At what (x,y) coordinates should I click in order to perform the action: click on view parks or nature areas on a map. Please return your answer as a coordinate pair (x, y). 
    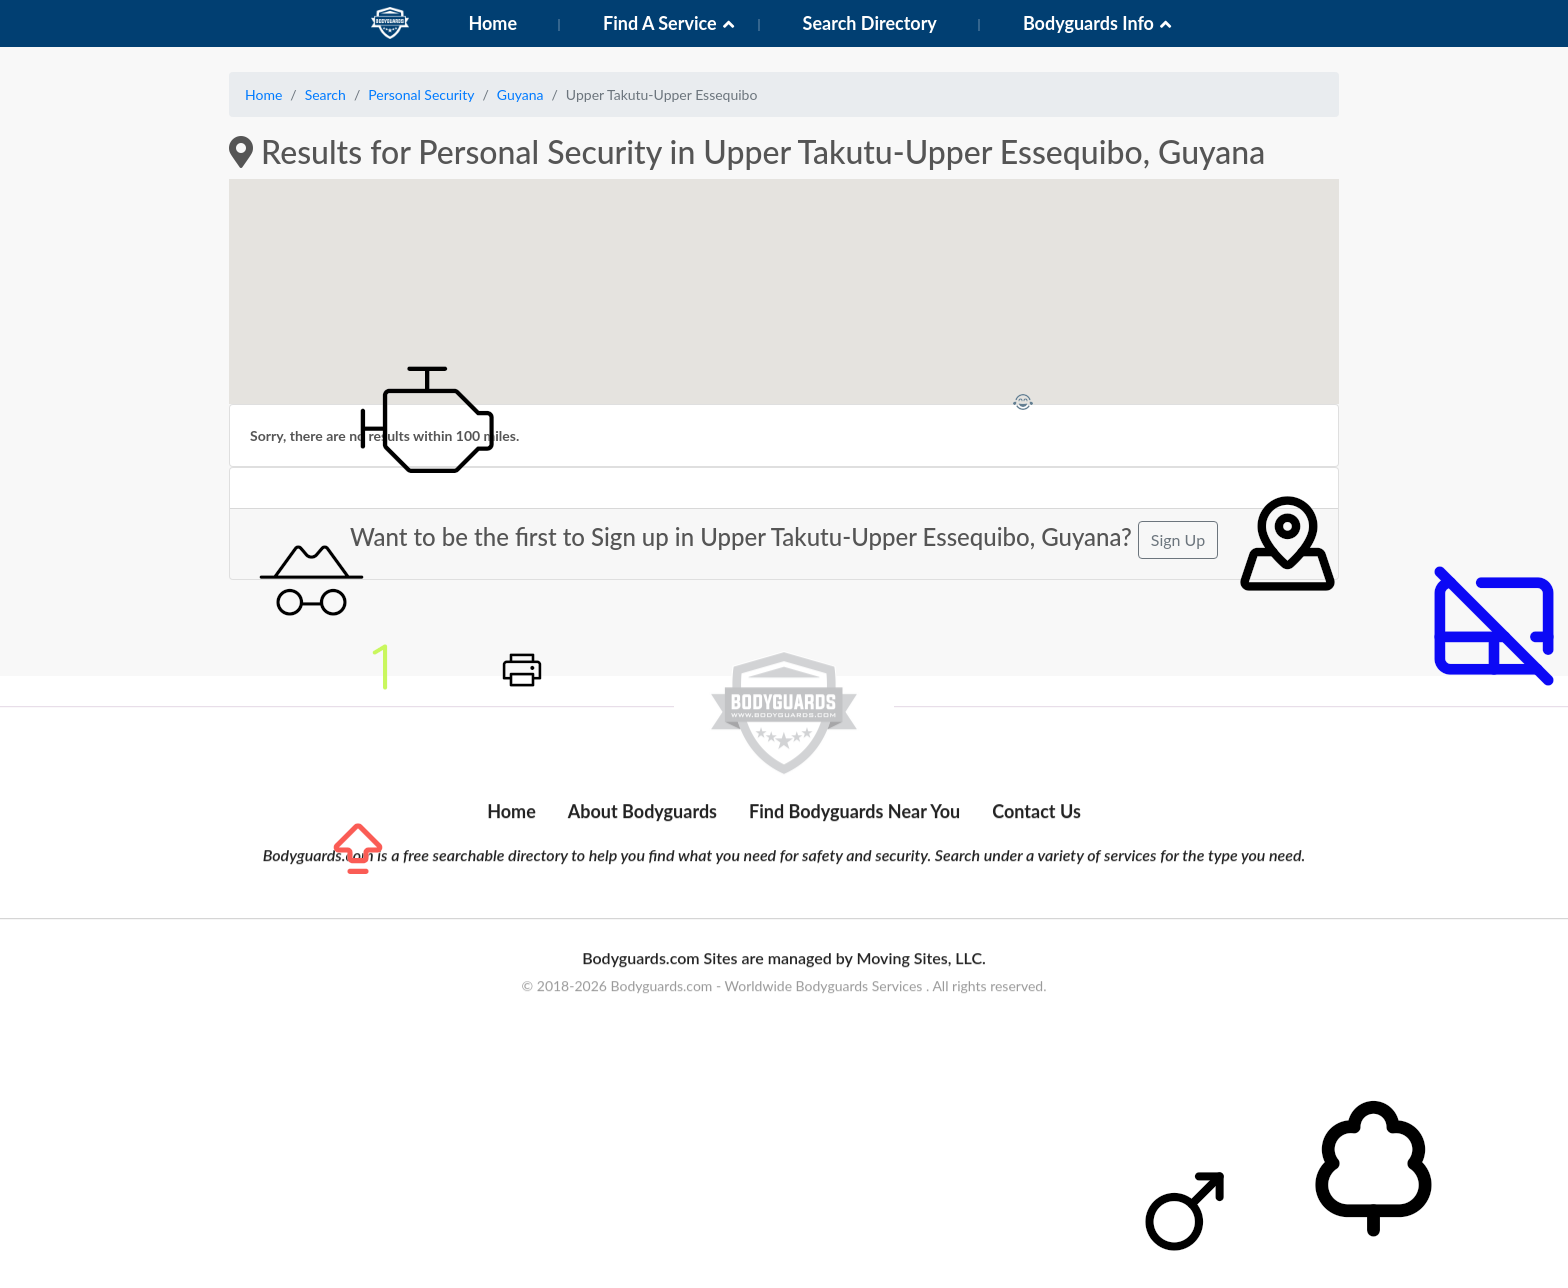
    Looking at the image, I should click on (1373, 1165).